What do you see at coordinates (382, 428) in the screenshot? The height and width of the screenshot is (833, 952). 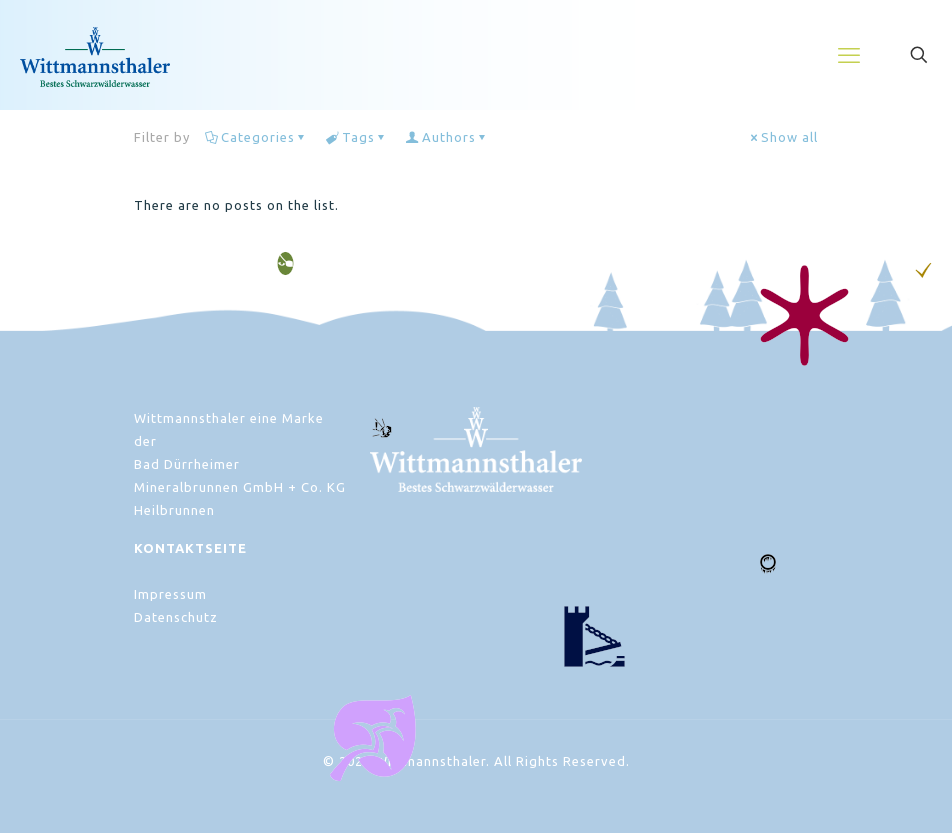 I see `send an emergency distress signal` at bounding box center [382, 428].